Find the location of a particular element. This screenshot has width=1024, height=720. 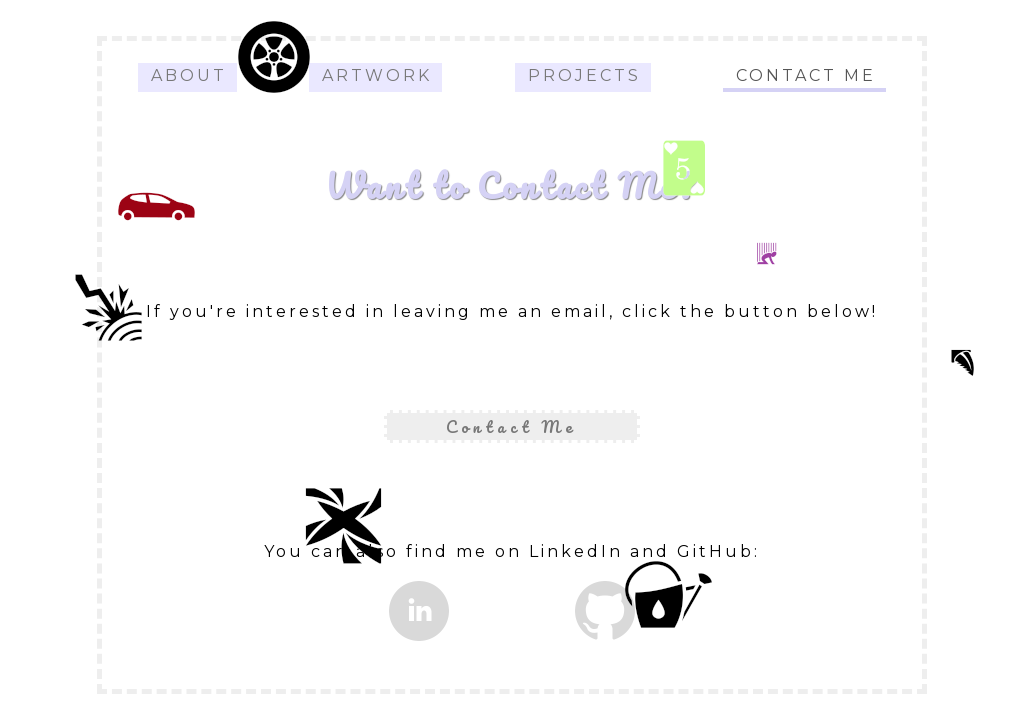

select city car vehicle type is located at coordinates (156, 206).